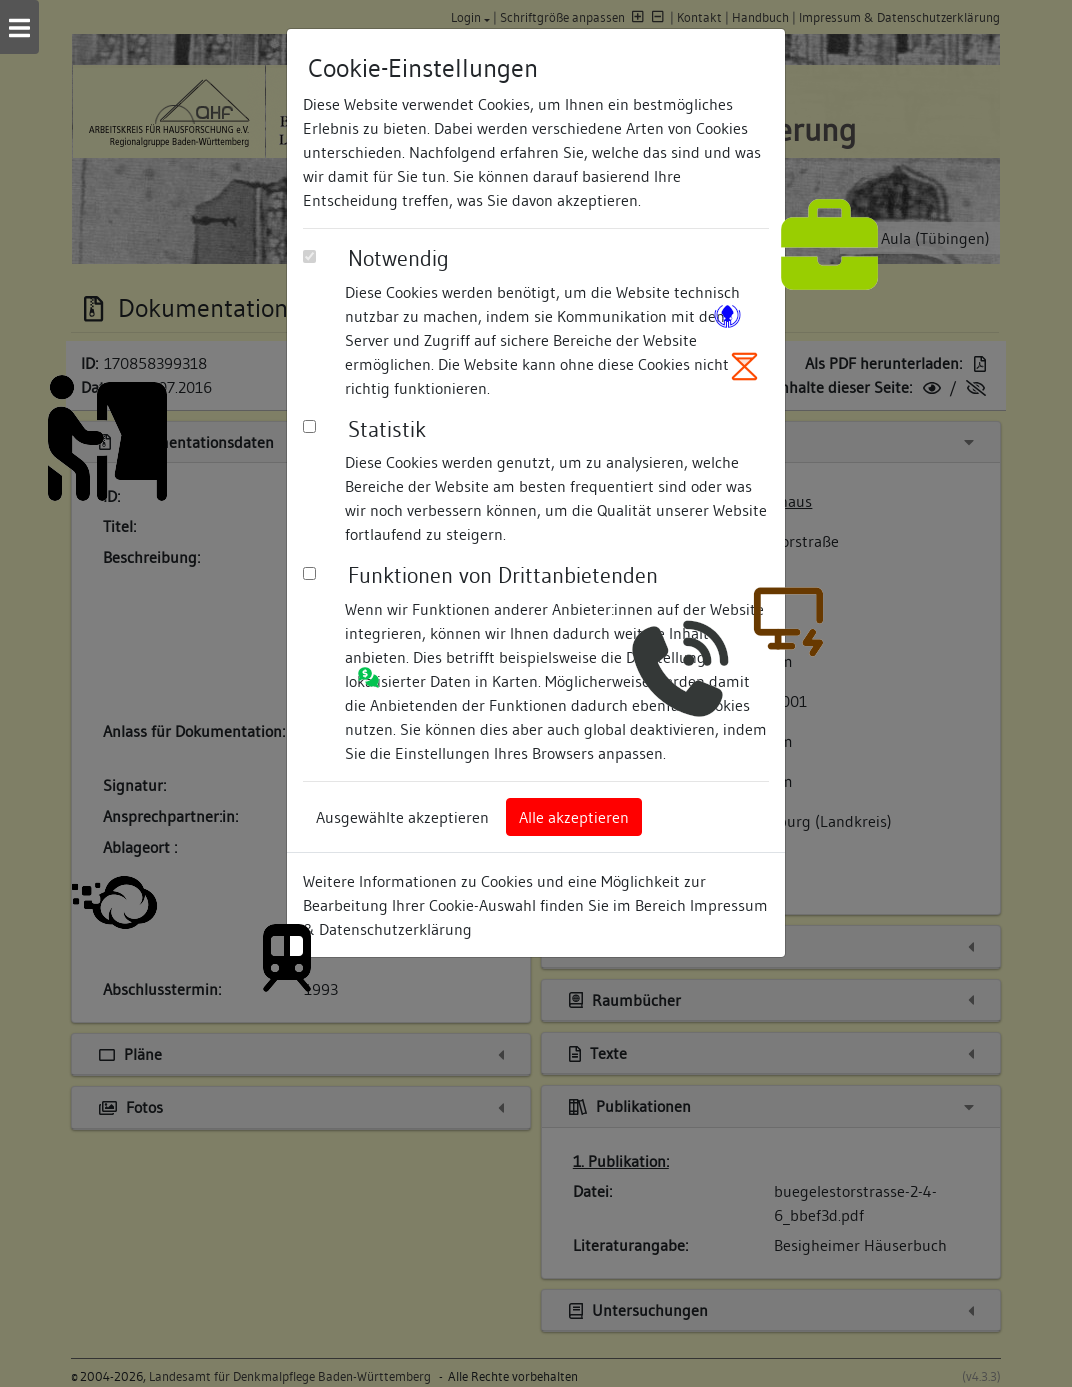  I want to click on access voting or polling booth, so click(104, 438).